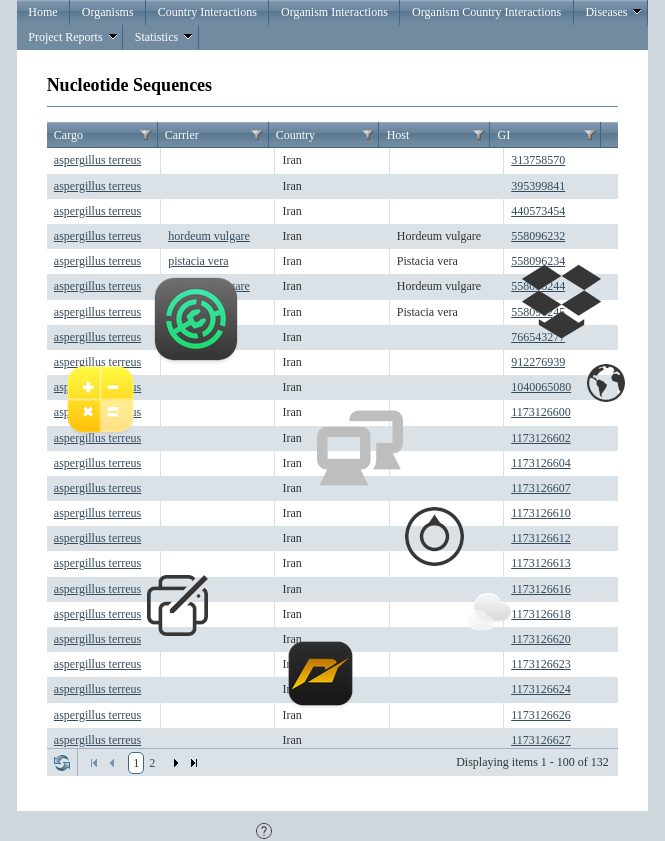 This screenshot has width=665, height=841. I want to click on open pcb calculator app, so click(100, 399).